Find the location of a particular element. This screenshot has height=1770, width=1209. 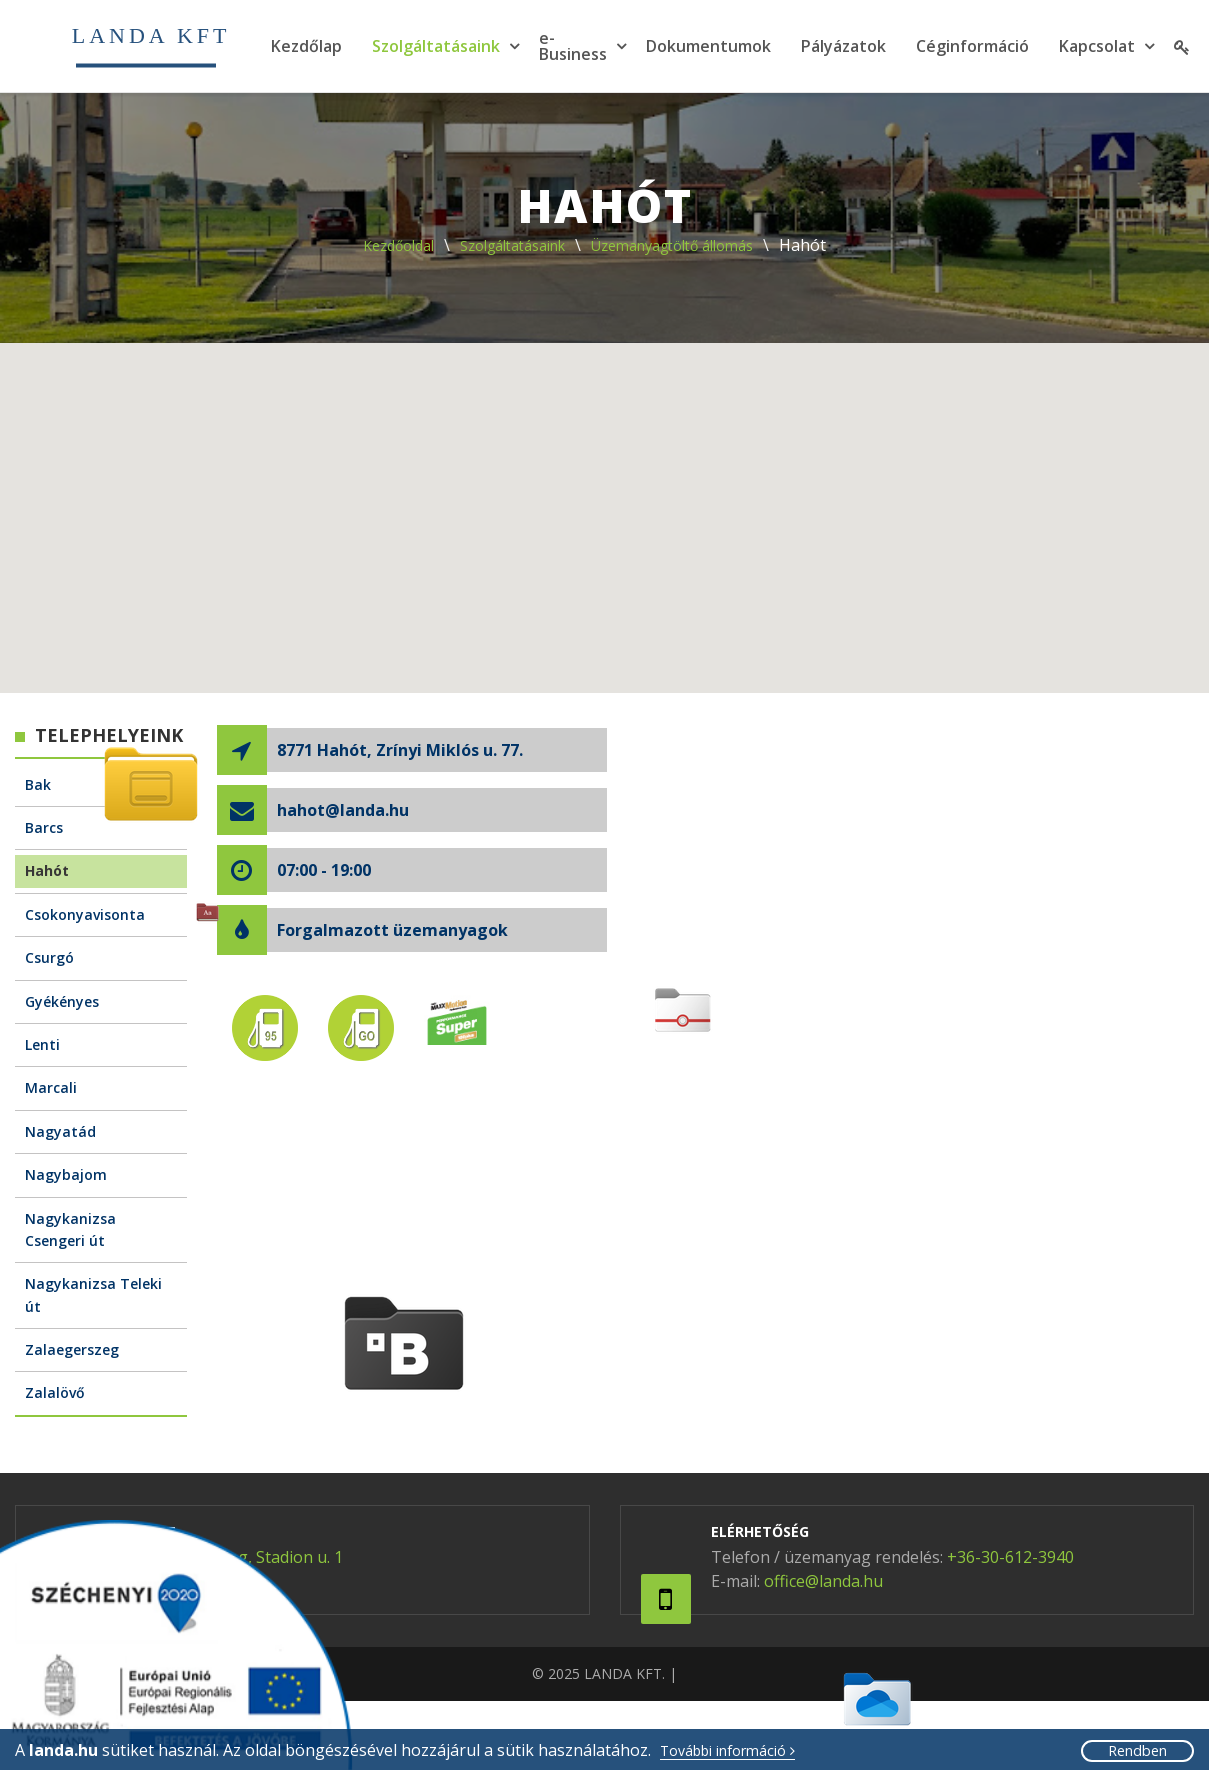

open bethesda.net game files folder is located at coordinates (403, 1346).